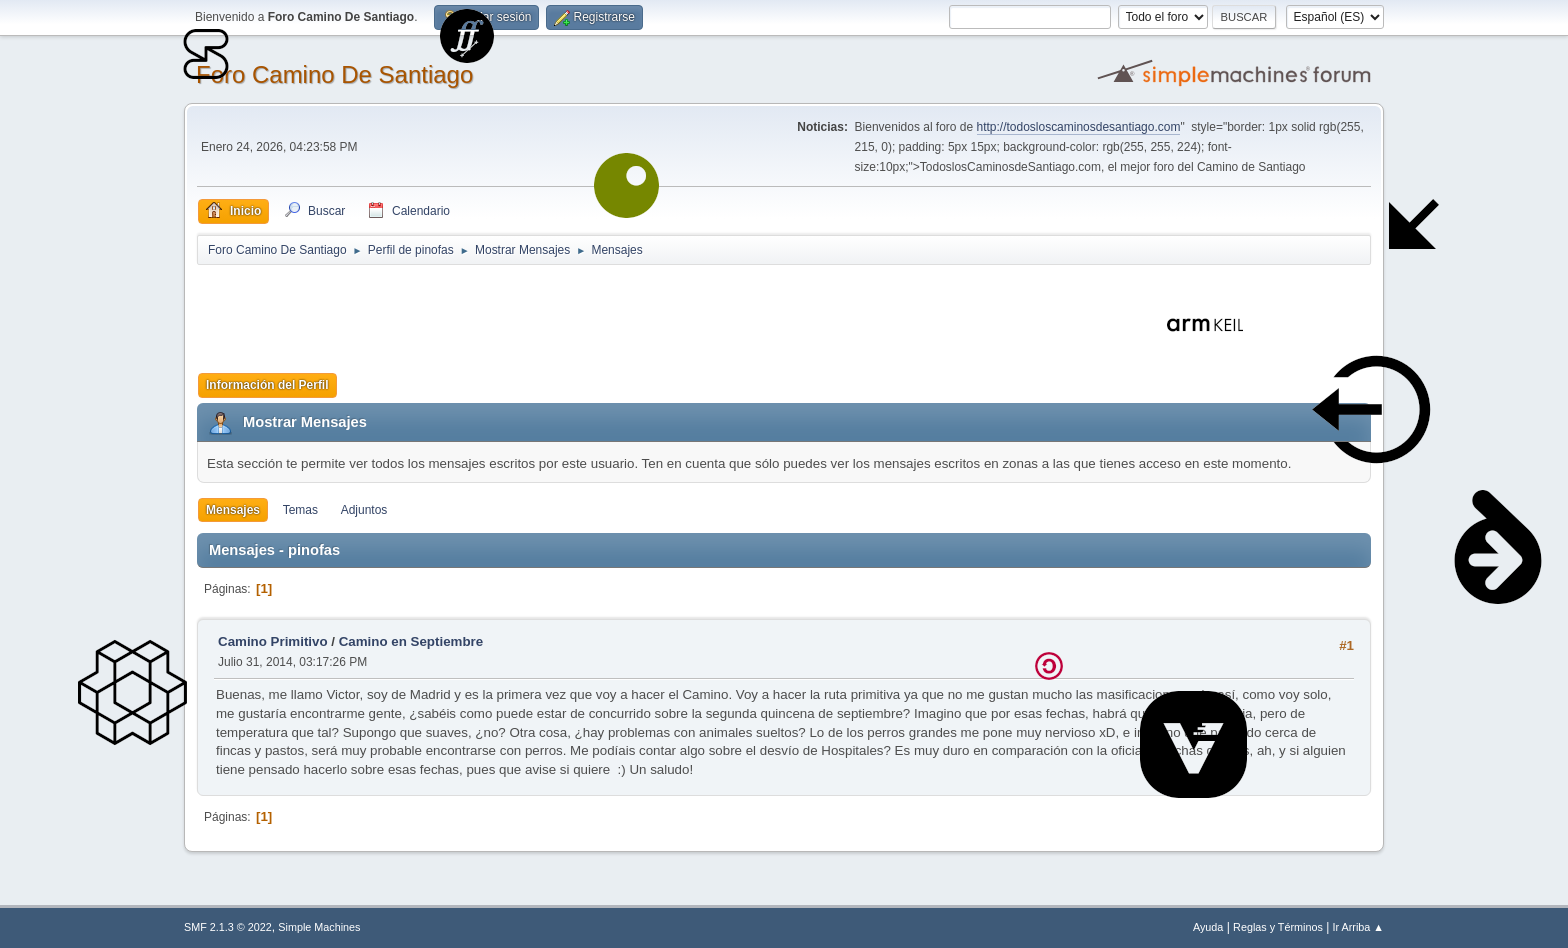 This screenshot has width=1568, height=948. Describe the element at coordinates (1376, 409) in the screenshot. I see `log out of your account` at that location.